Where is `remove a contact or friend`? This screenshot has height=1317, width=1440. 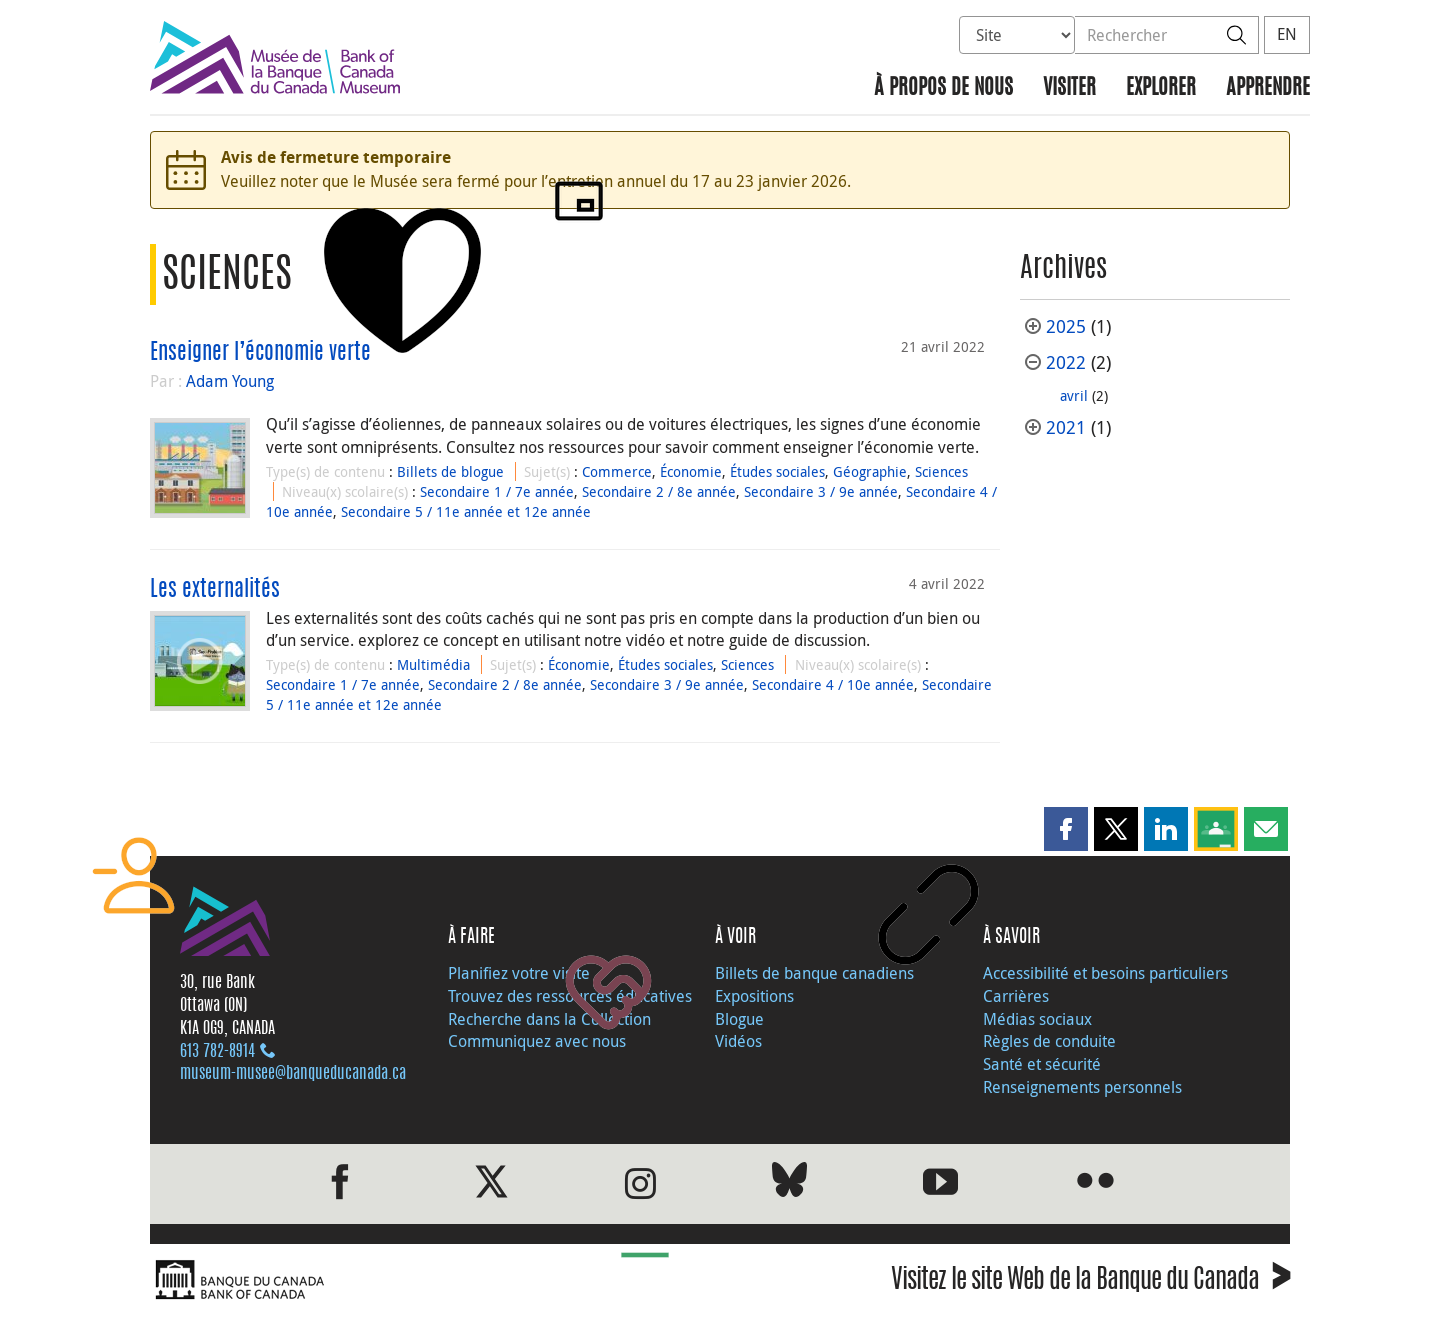
remove a contact or friend is located at coordinates (133, 875).